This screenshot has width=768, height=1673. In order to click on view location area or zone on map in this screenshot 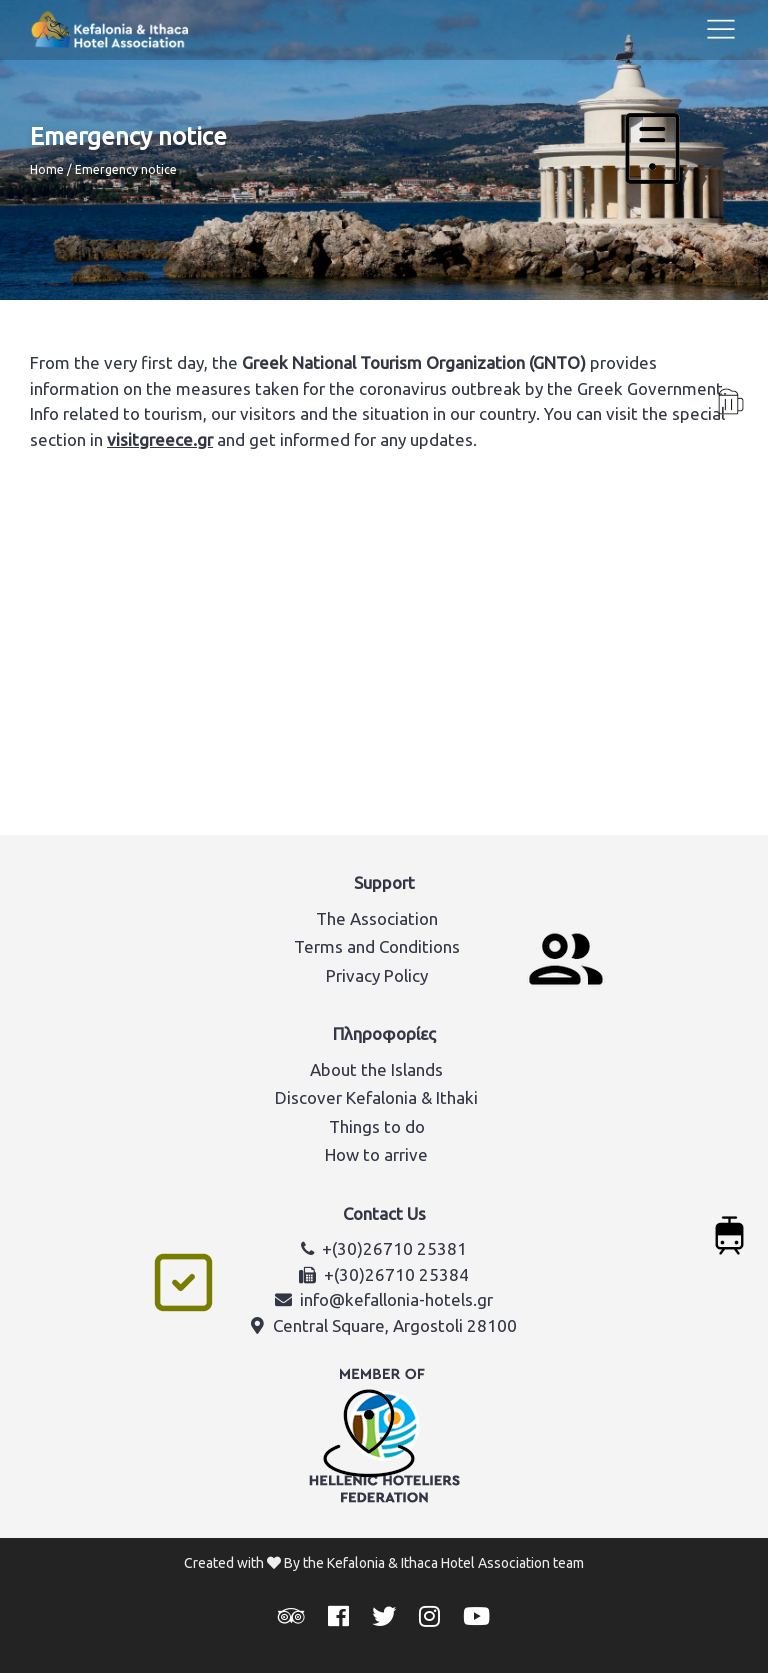, I will do `click(369, 1435)`.